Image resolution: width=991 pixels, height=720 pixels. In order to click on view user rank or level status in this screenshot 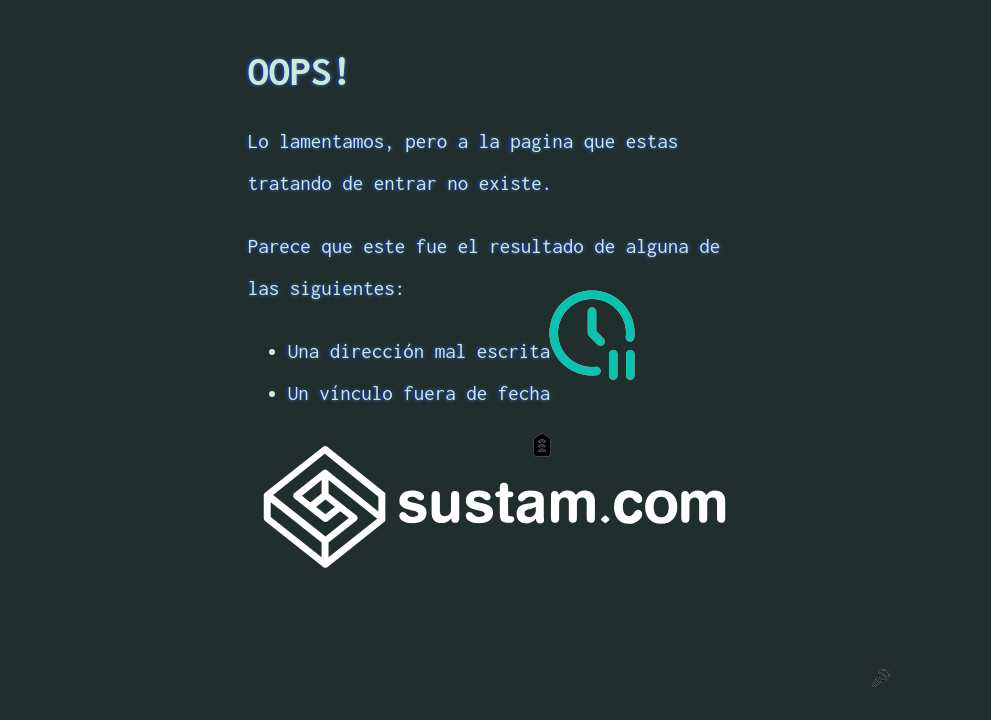, I will do `click(542, 445)`.